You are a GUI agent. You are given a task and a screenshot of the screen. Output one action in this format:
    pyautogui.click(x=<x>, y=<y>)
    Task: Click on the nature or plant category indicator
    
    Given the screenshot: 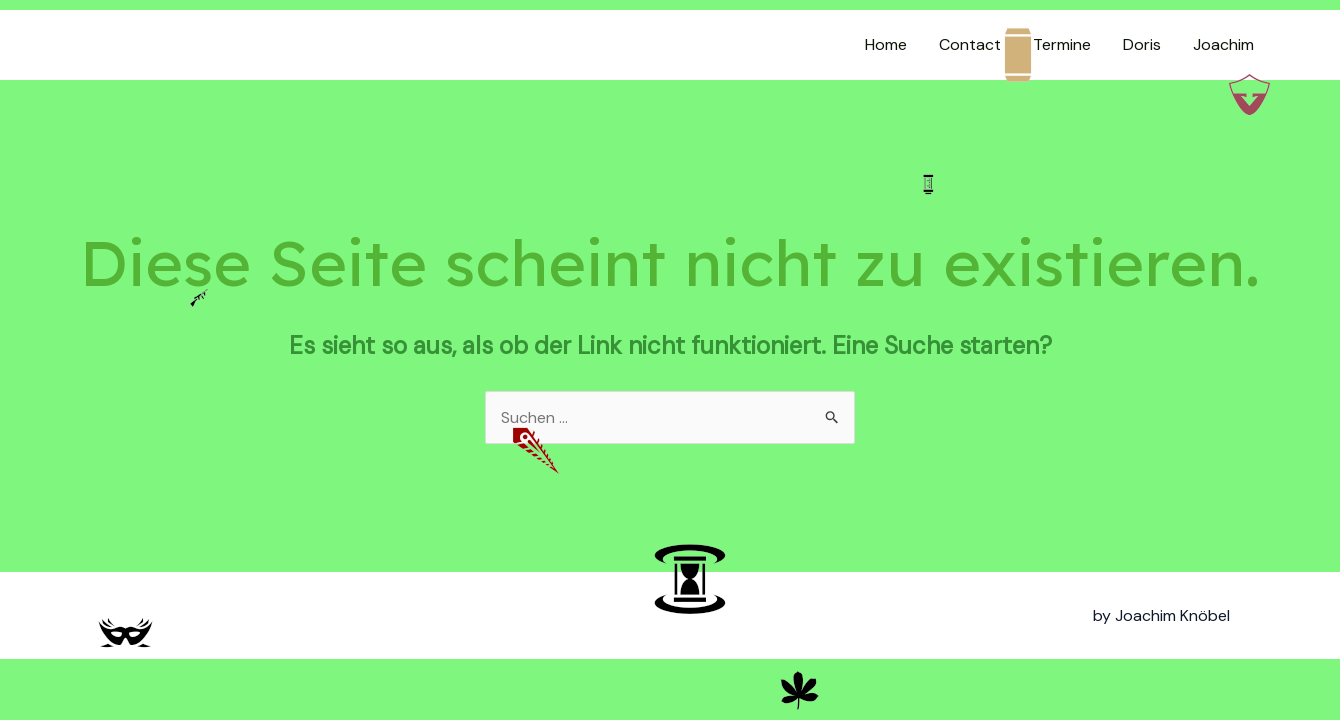 What is the action you would take?
    pyautogui.click(x=800, y=690)
    